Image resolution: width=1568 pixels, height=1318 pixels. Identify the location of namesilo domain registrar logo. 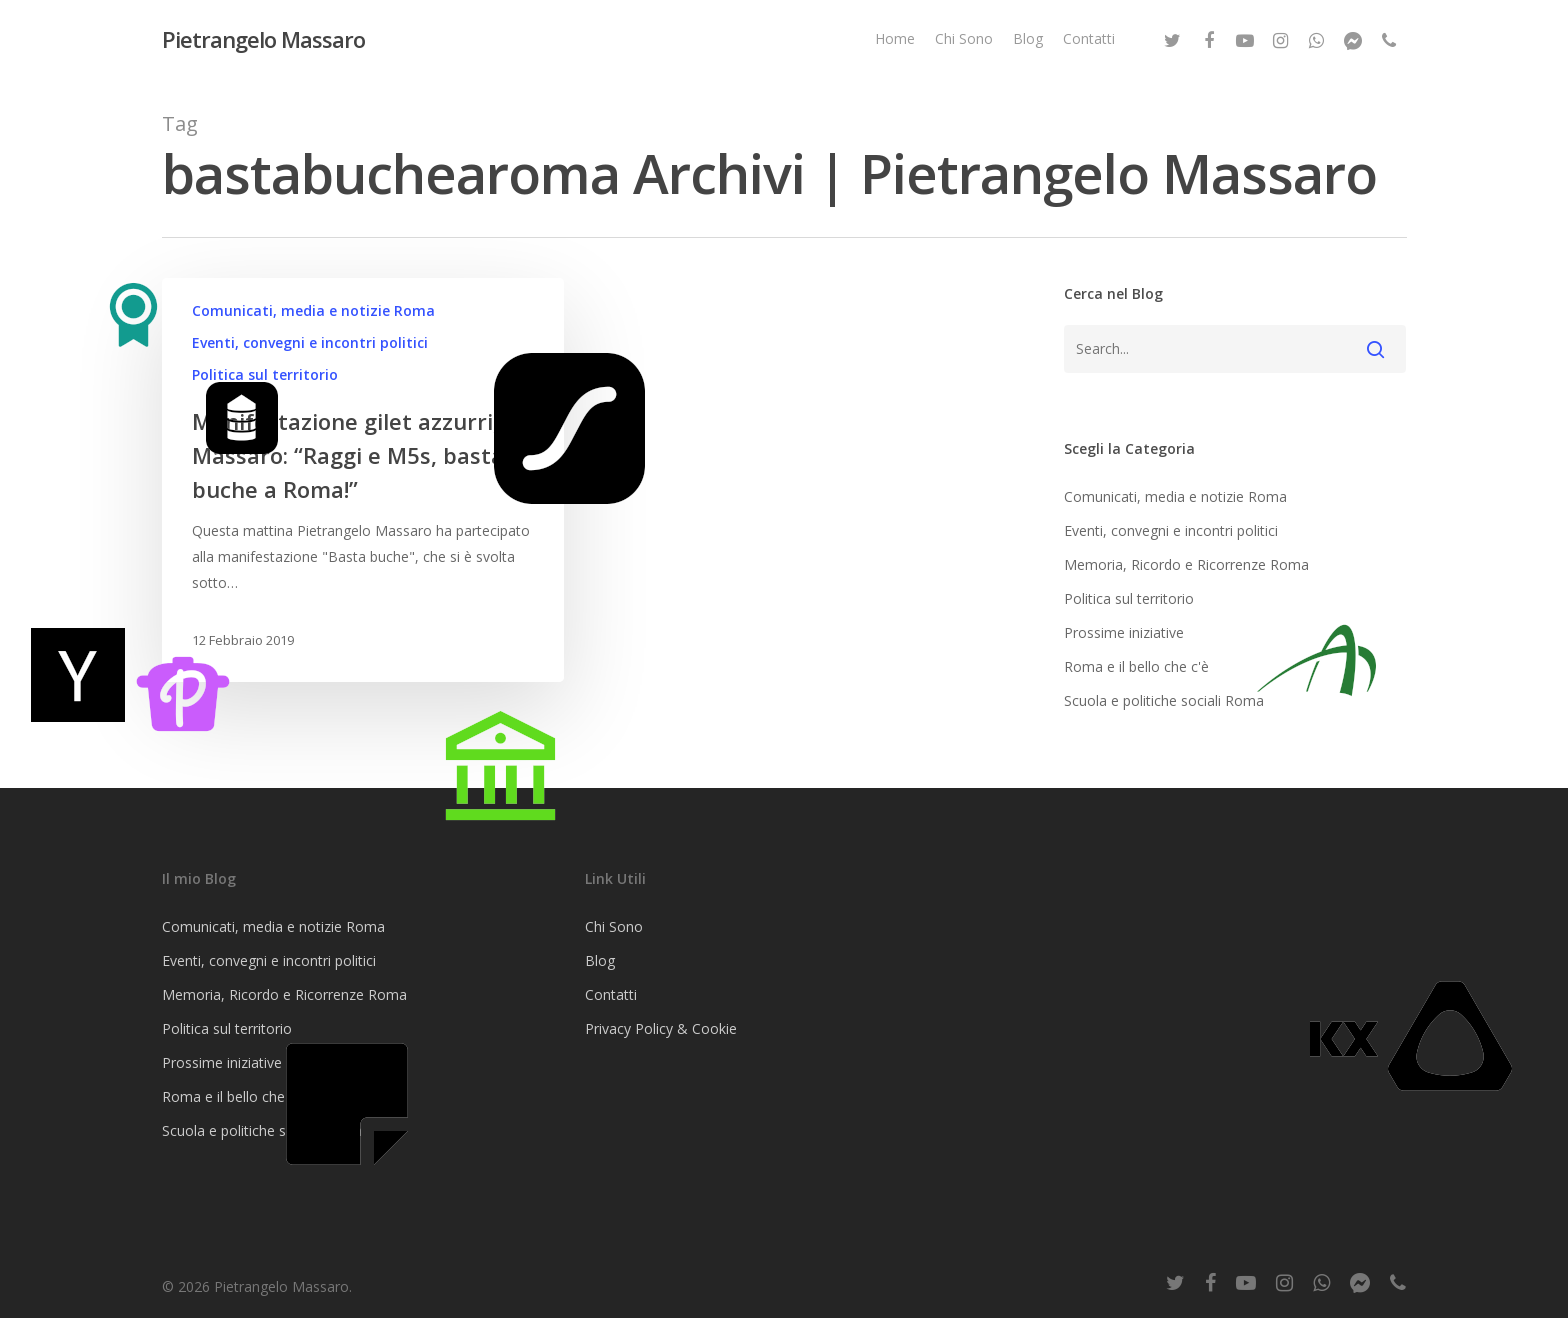
(242, 418).